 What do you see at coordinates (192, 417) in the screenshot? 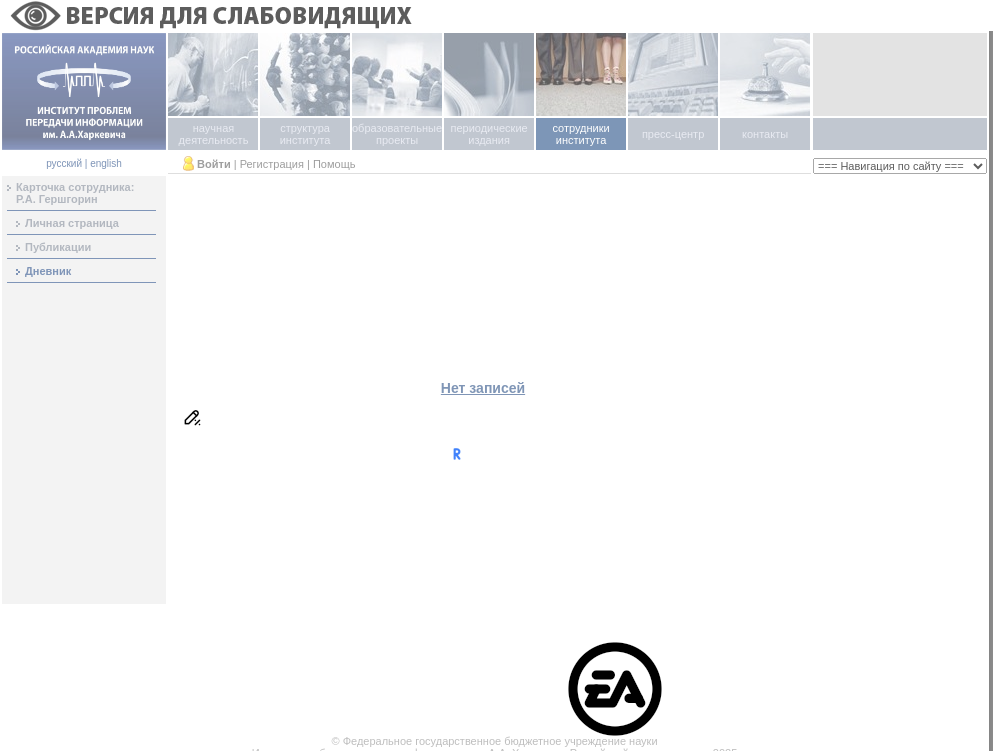
I see `edit or apply a discount code` at bounding box center [192, 417].